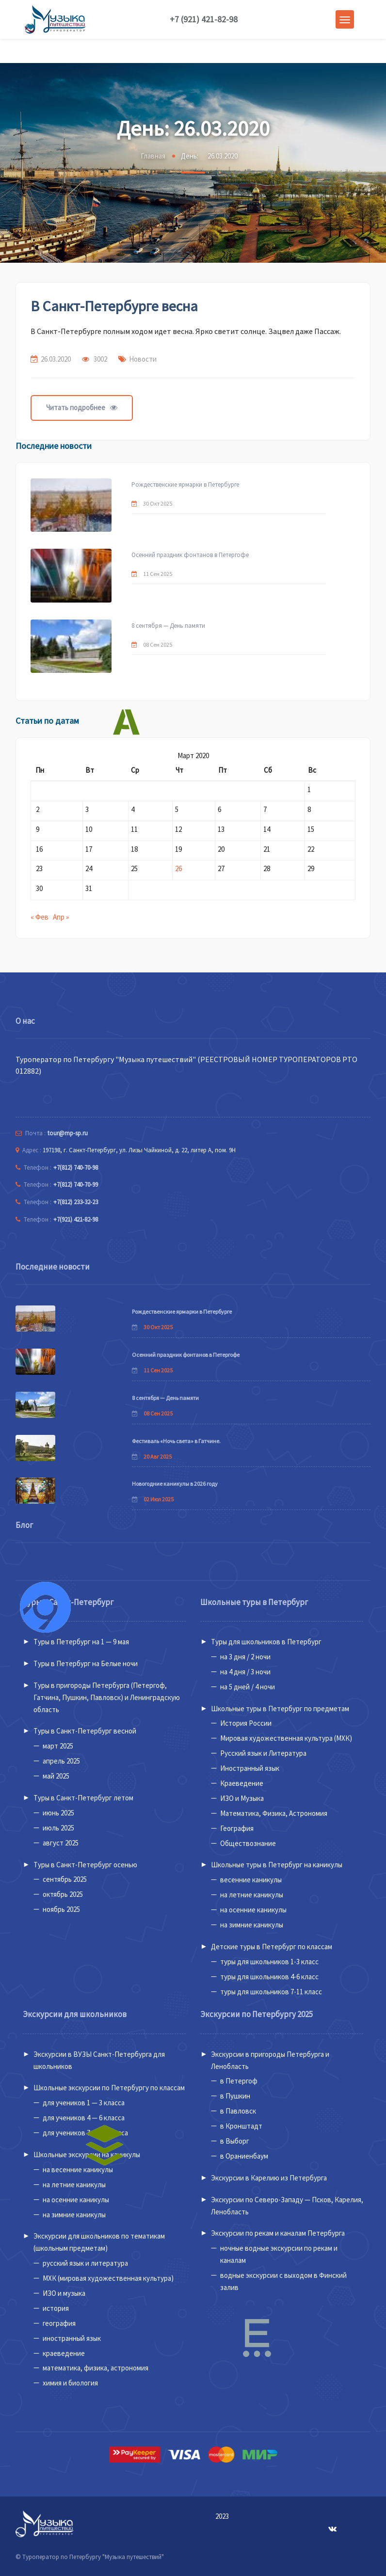 The width and height of the screenshot is (386, 2576). Describe the element at coordinates (257, 2337) in the screenshot. I see `apply emphasis formatting to selected text` at that location.